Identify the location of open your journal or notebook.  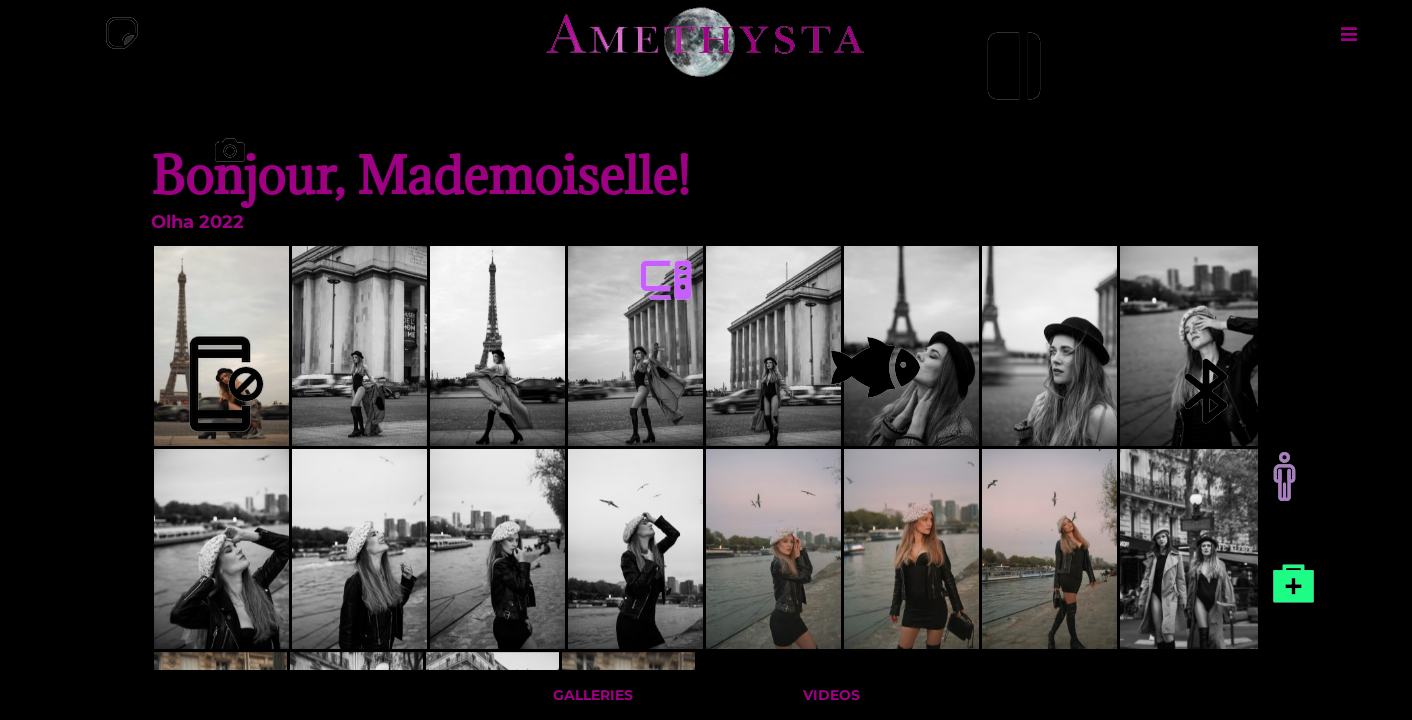
(1014, 66).